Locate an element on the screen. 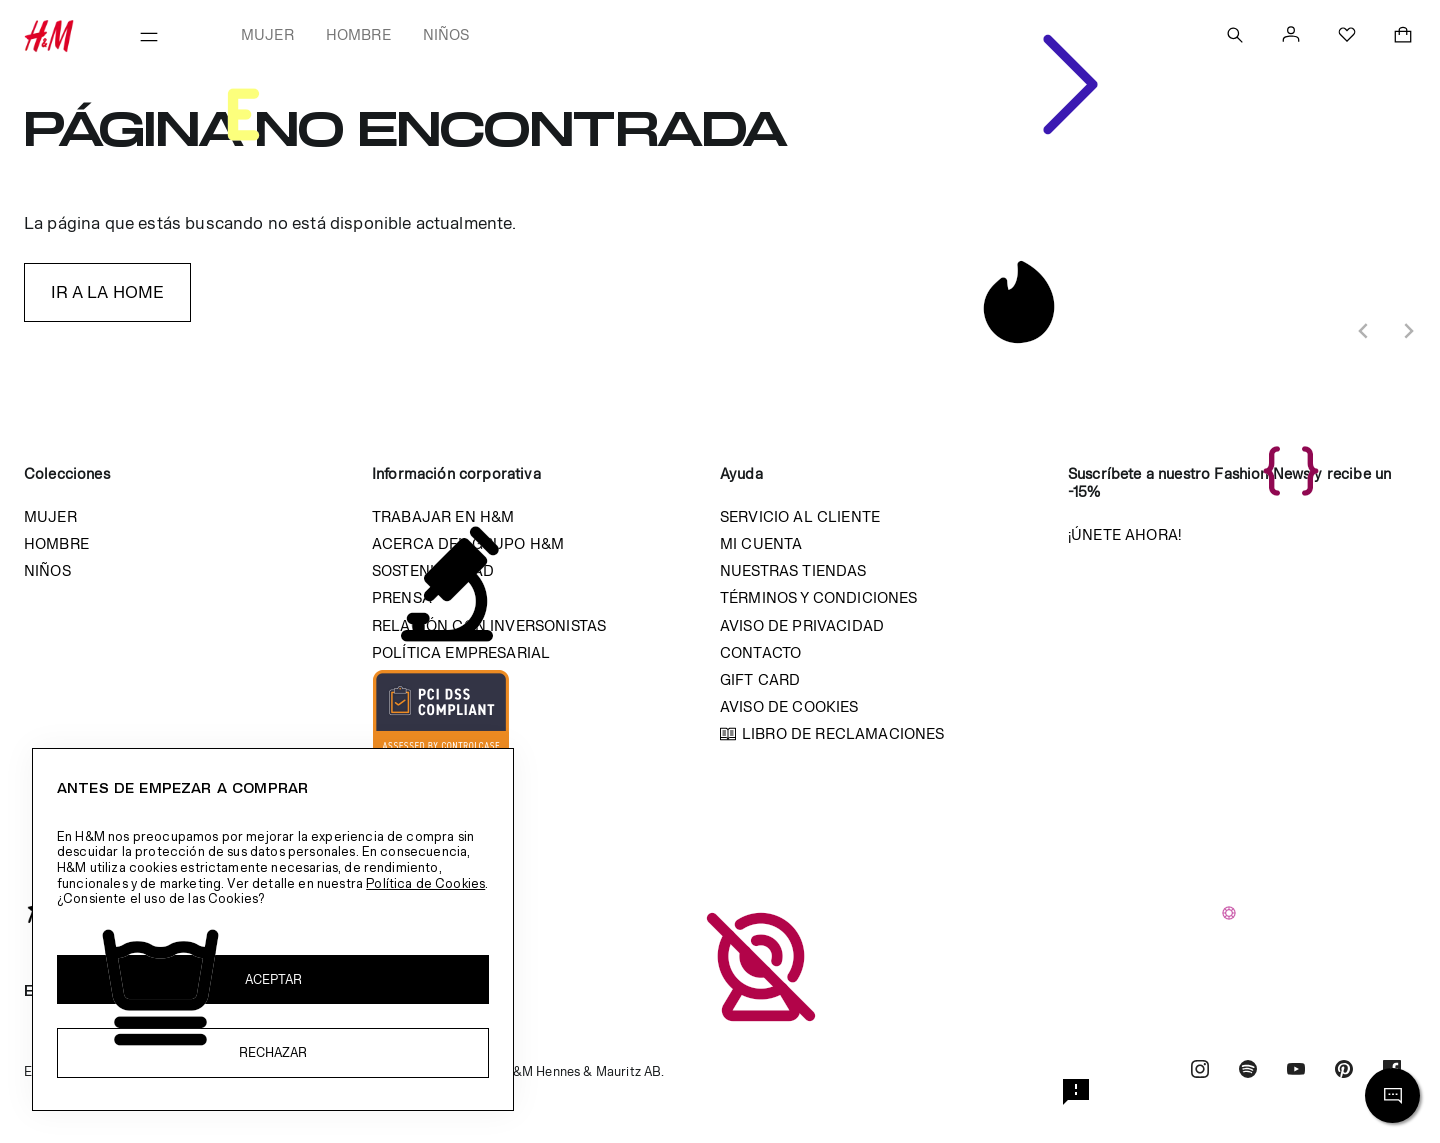 This screenshot has height=1143, width=1440. gentle wash cycle setting is located at coordinates (160, 987).